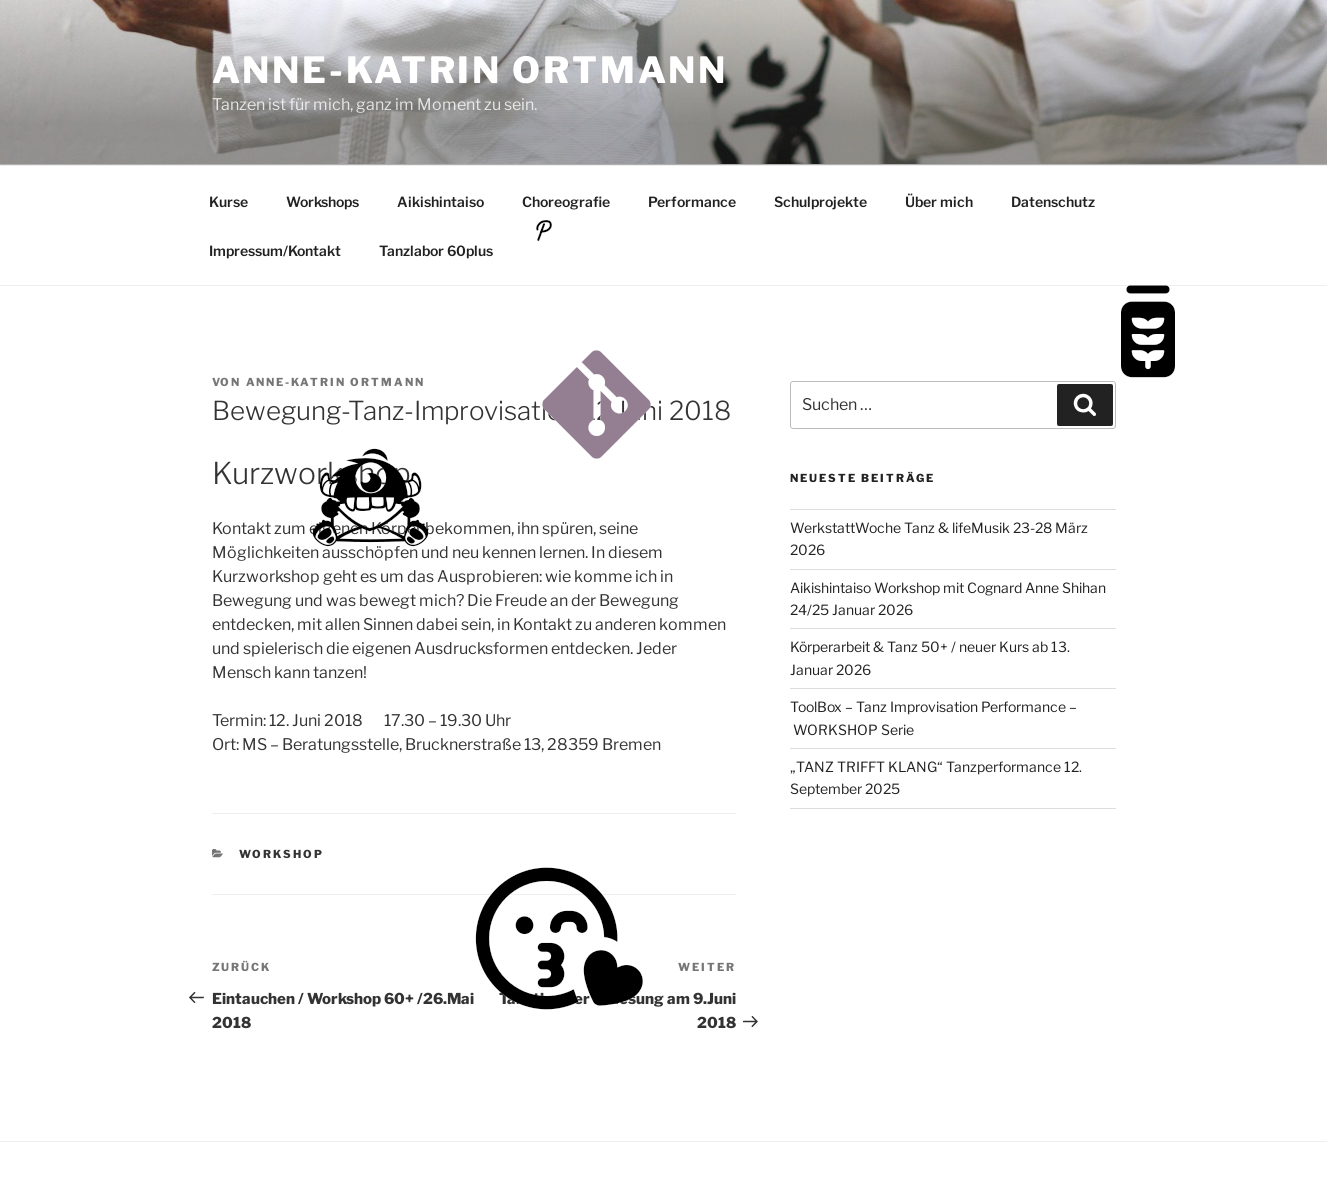 The width and height of the screenshot is (1327, 1191). What do you see at coordinates (370, 497) in the screenshot?
I see `optinmonster logo` at bounding box center [370, 497].